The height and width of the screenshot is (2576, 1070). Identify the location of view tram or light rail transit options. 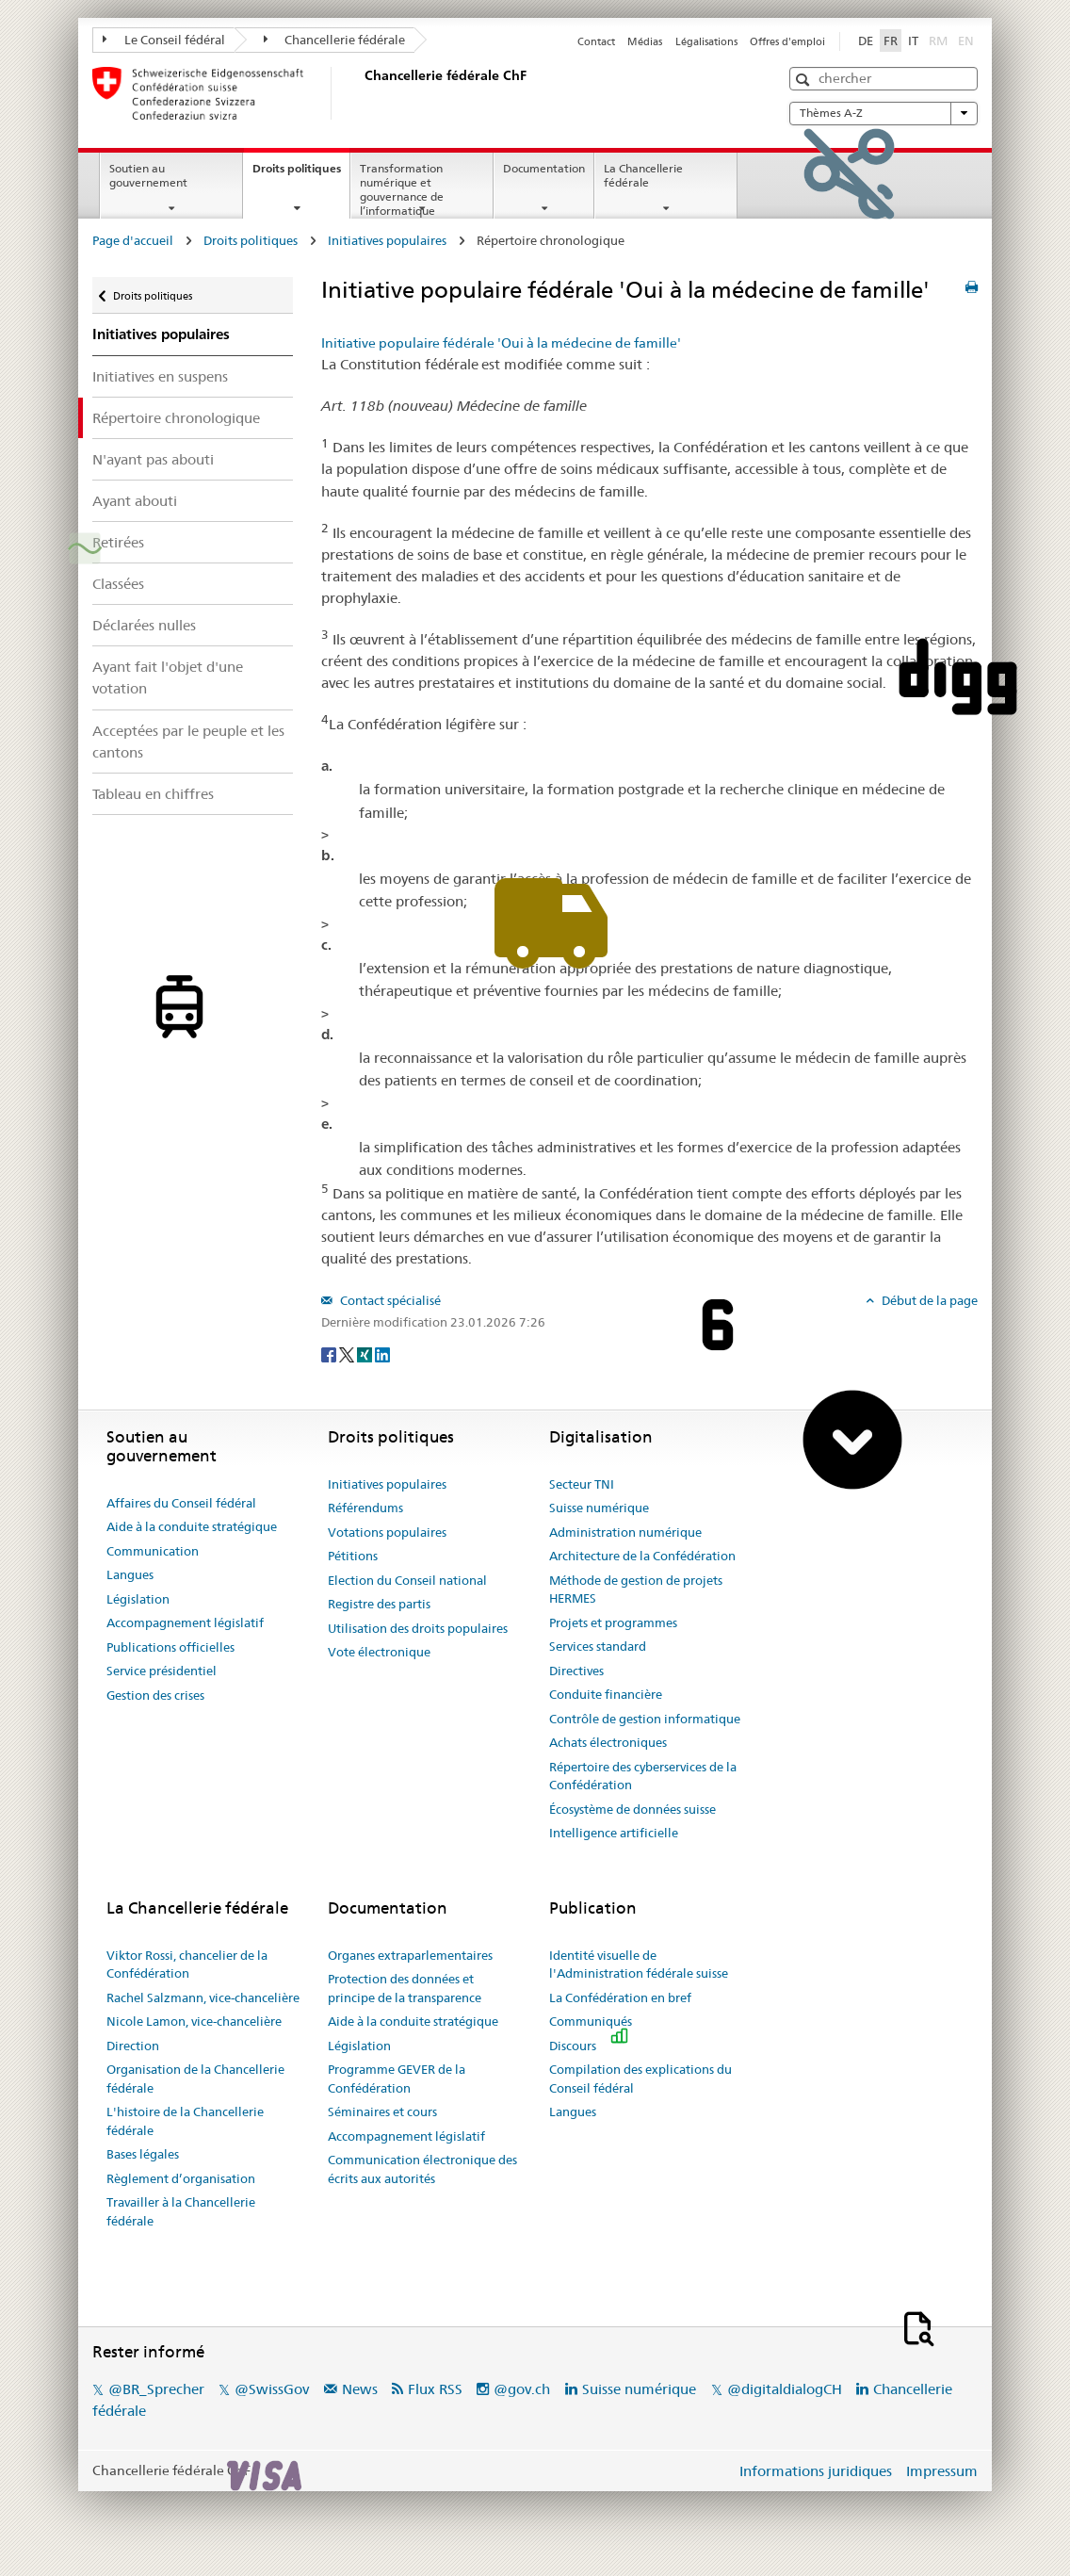
(179, 1006).